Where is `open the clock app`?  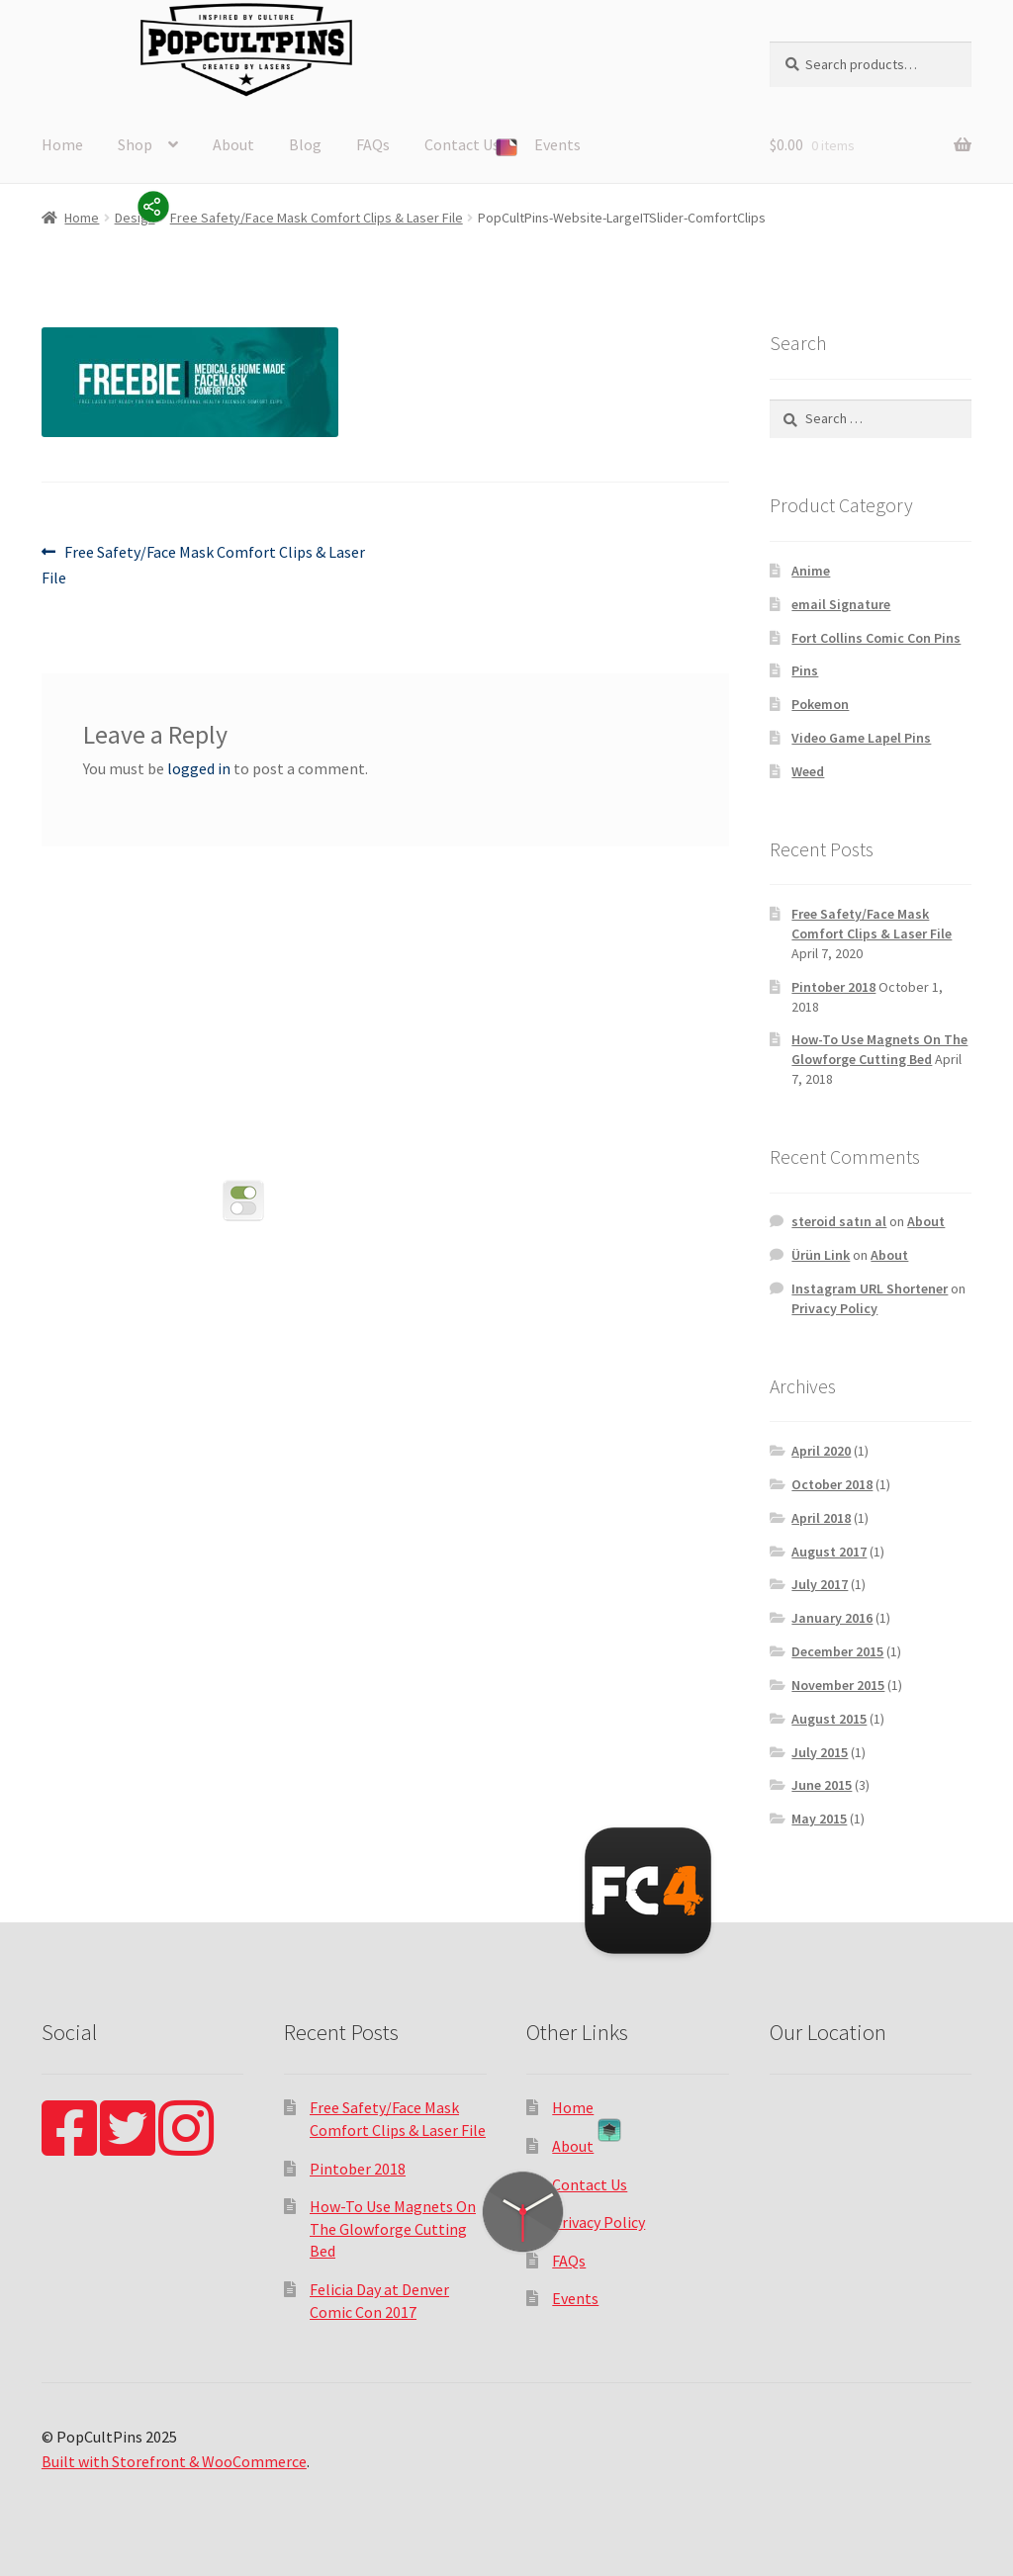
open the clock app is located at coordinates (522, 2211).